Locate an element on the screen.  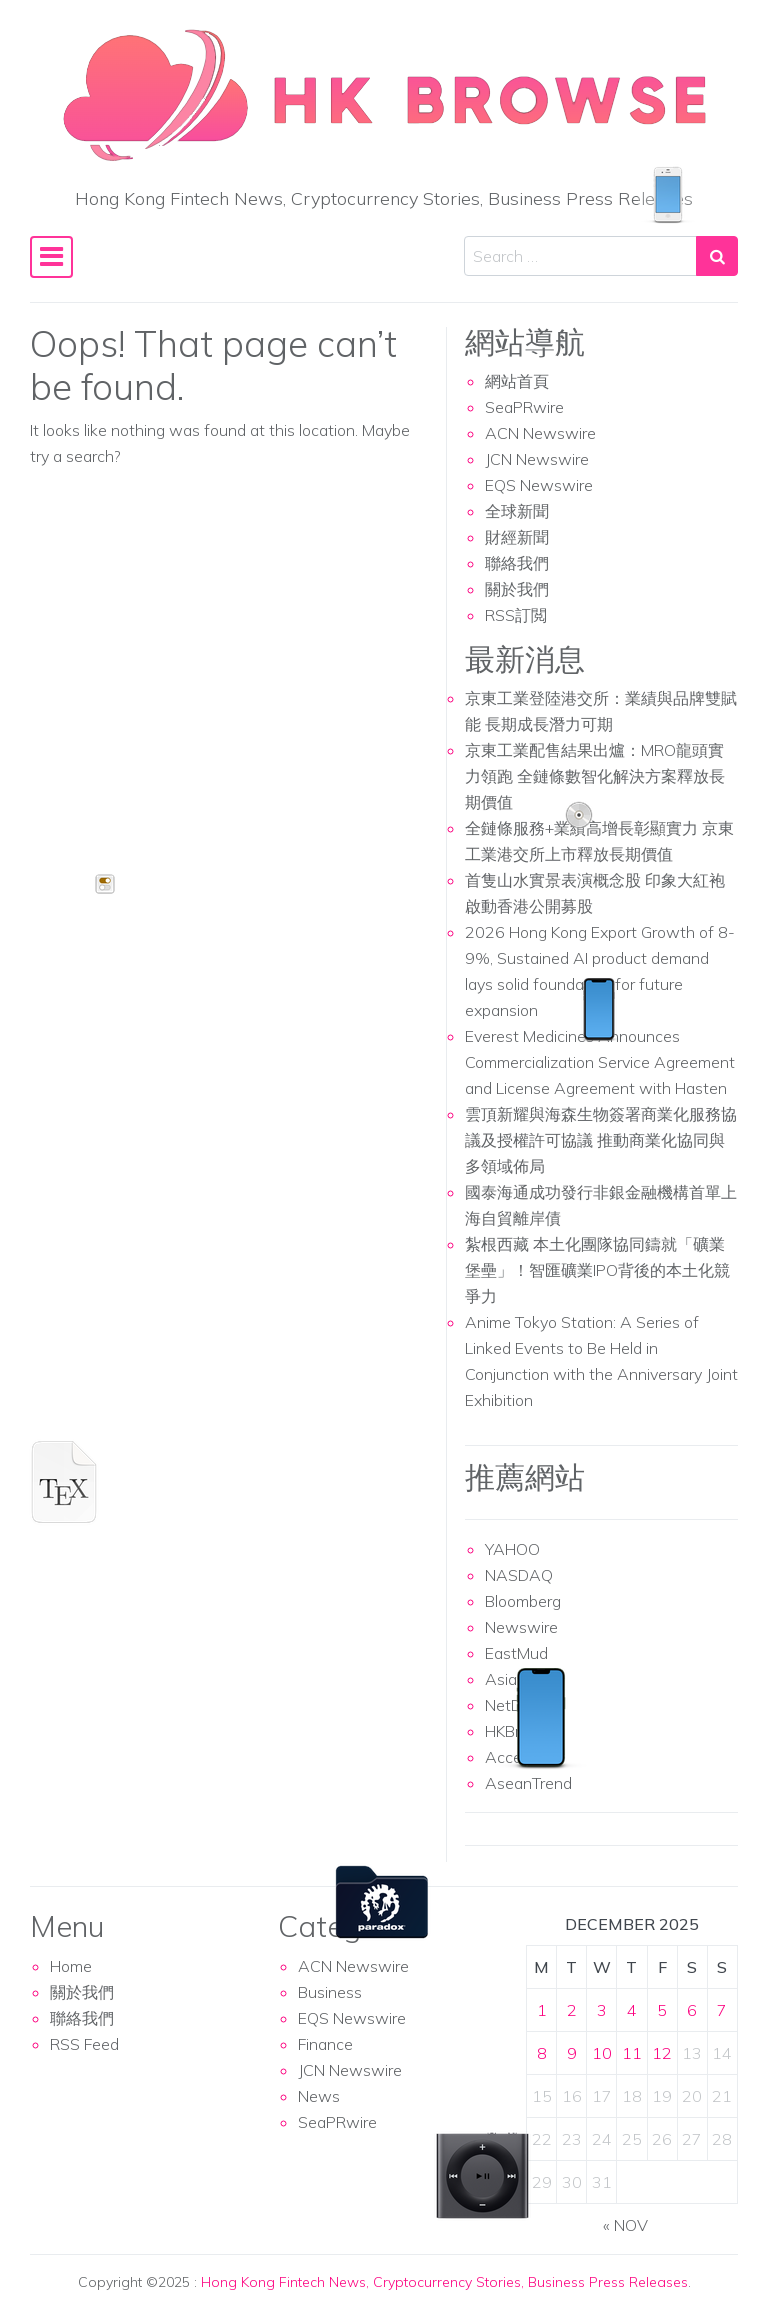
manage your connected iPod shuffle device is located at coordinates (482, 2175).